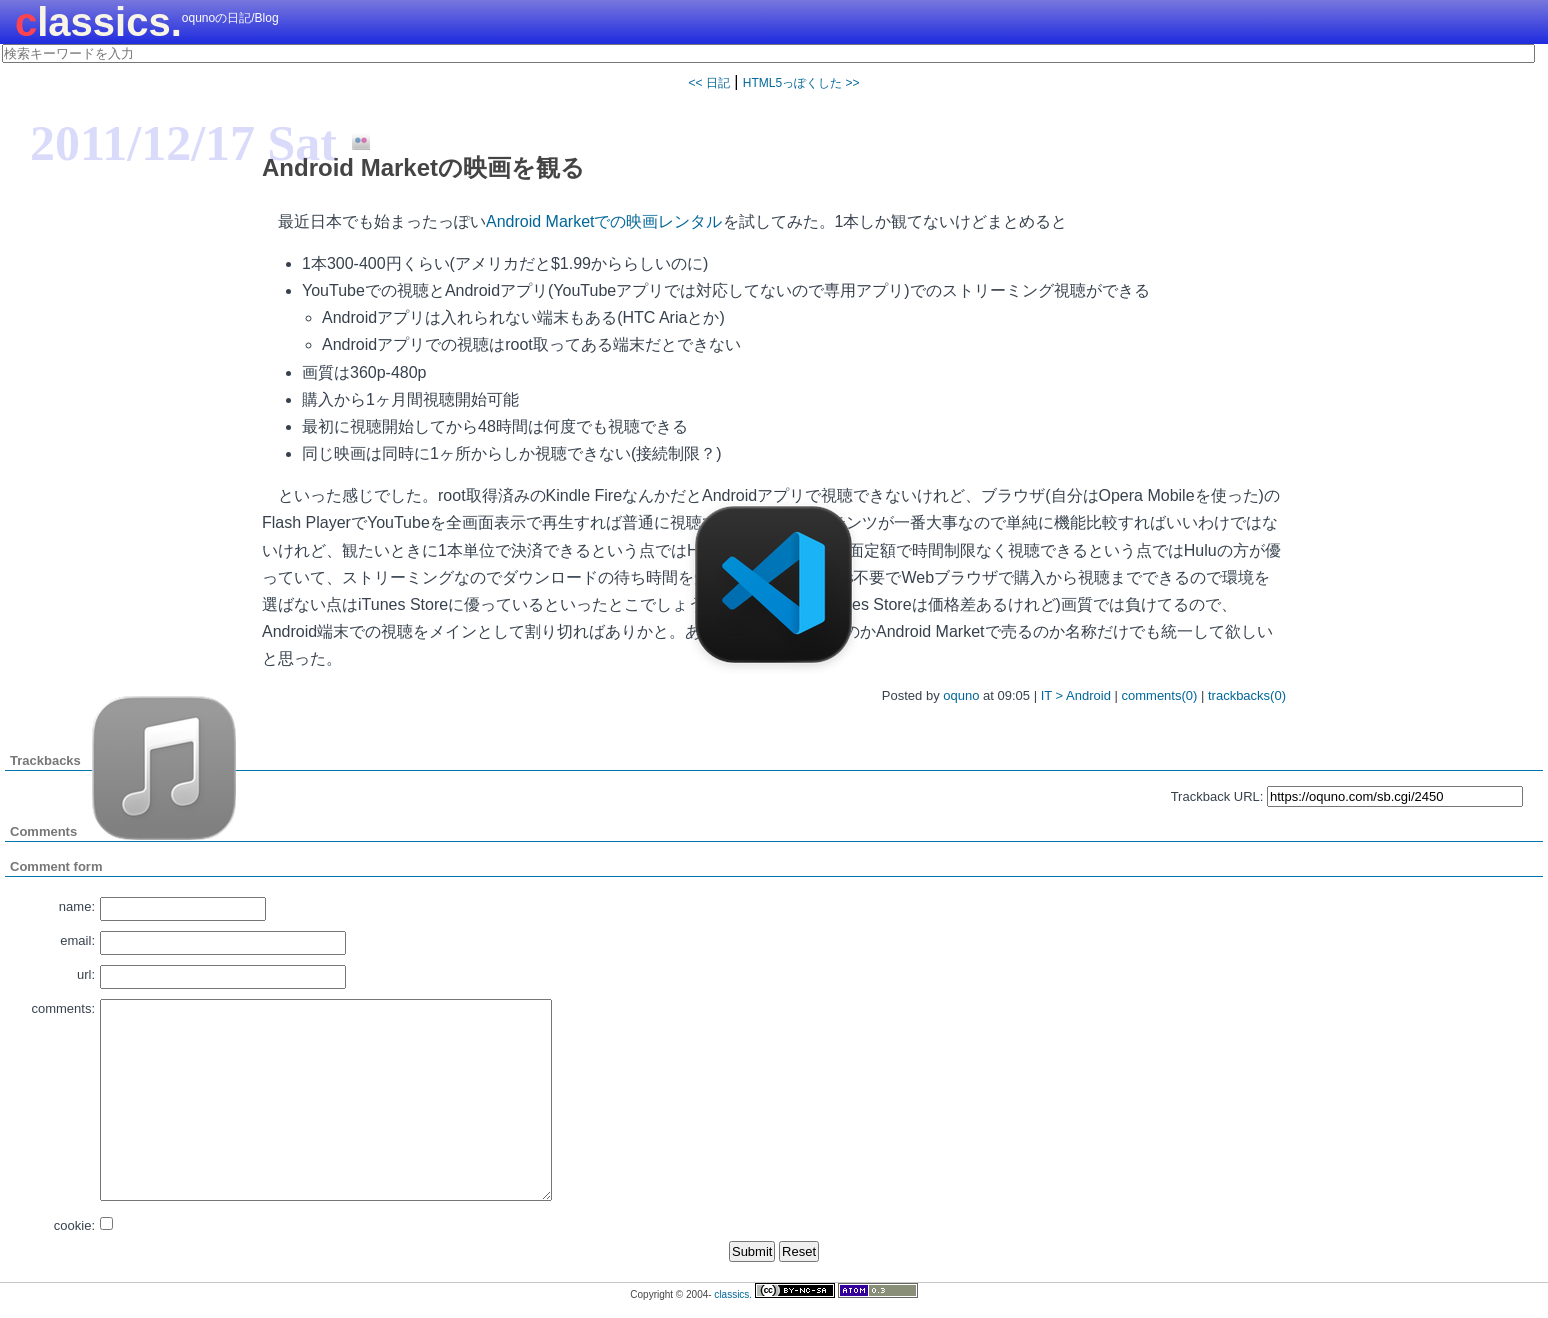 The image size is (1548, 1318). Describe the element at coordinates (164, 768) in the screenshot. I see `open the Music app` at that location.